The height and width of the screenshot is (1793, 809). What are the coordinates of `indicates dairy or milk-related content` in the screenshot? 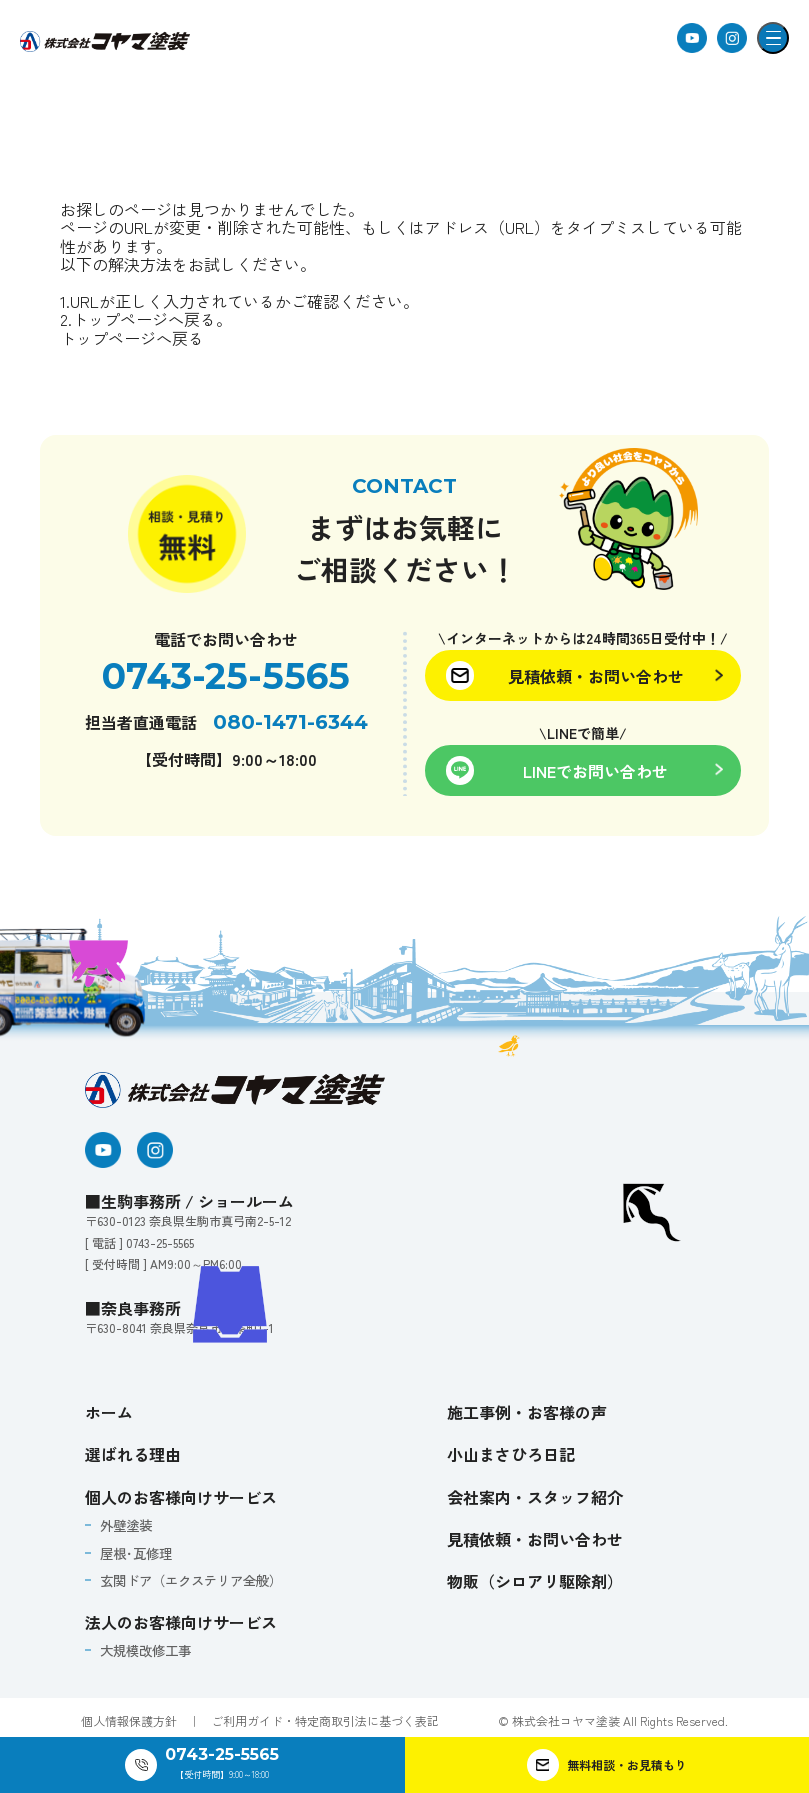 It's located at (98, 969).